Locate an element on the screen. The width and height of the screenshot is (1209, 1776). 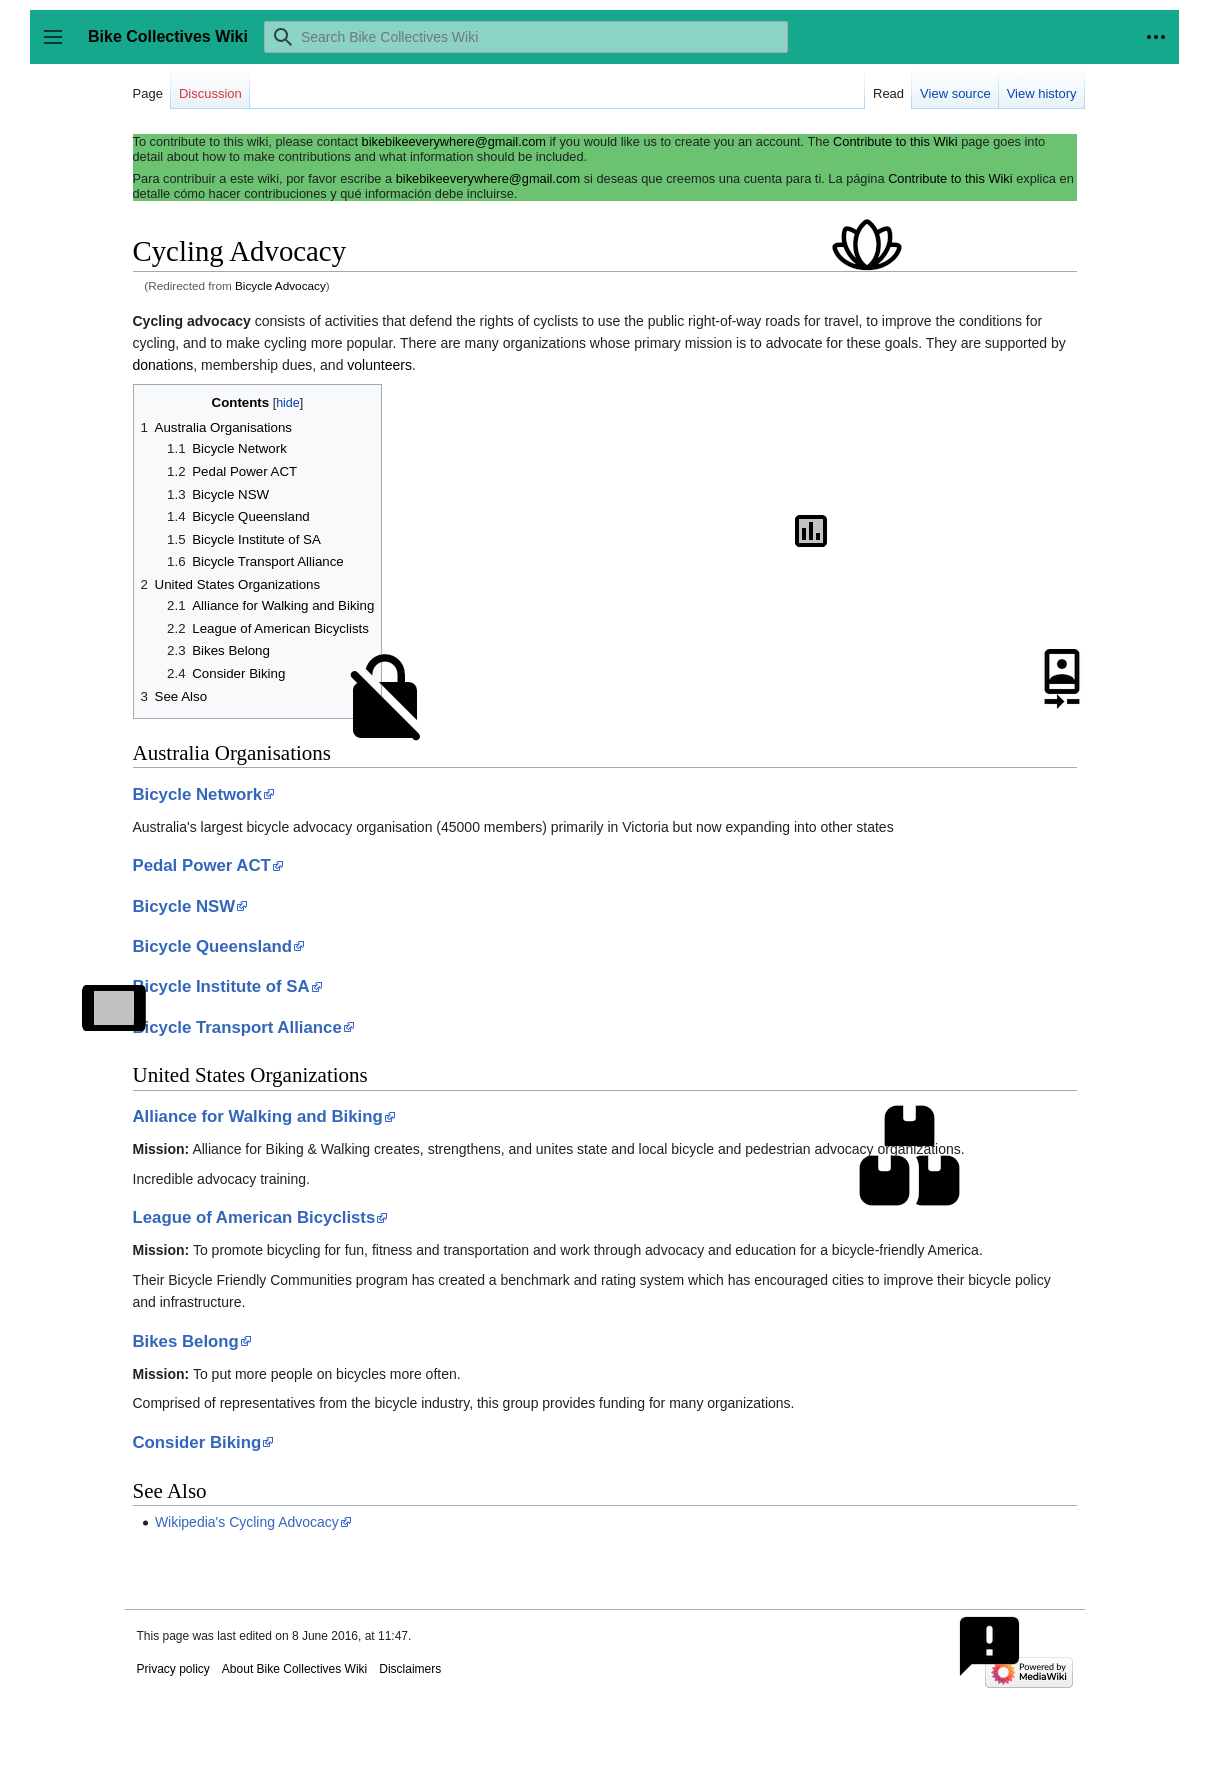
insert a chart or graph into a document is located at coordinates (811, 531).